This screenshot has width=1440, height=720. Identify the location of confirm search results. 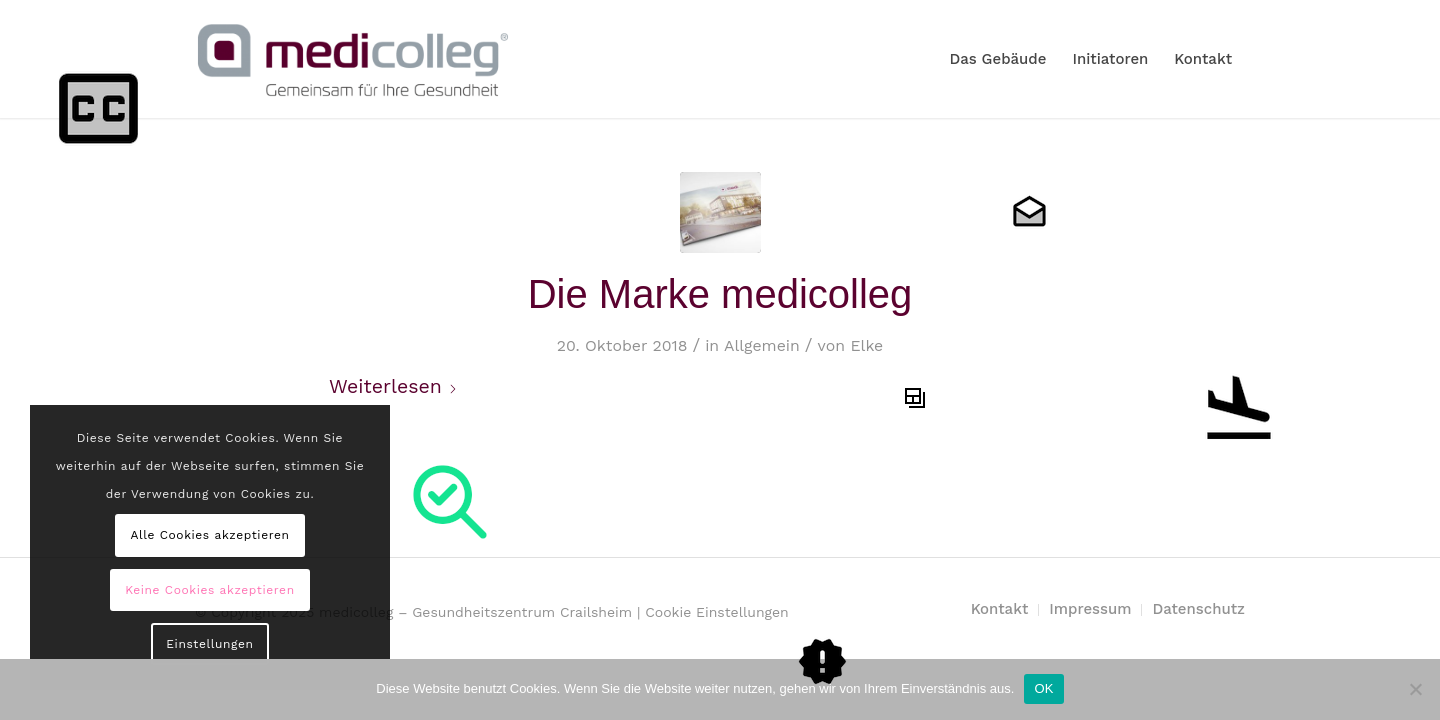
(450, 502).